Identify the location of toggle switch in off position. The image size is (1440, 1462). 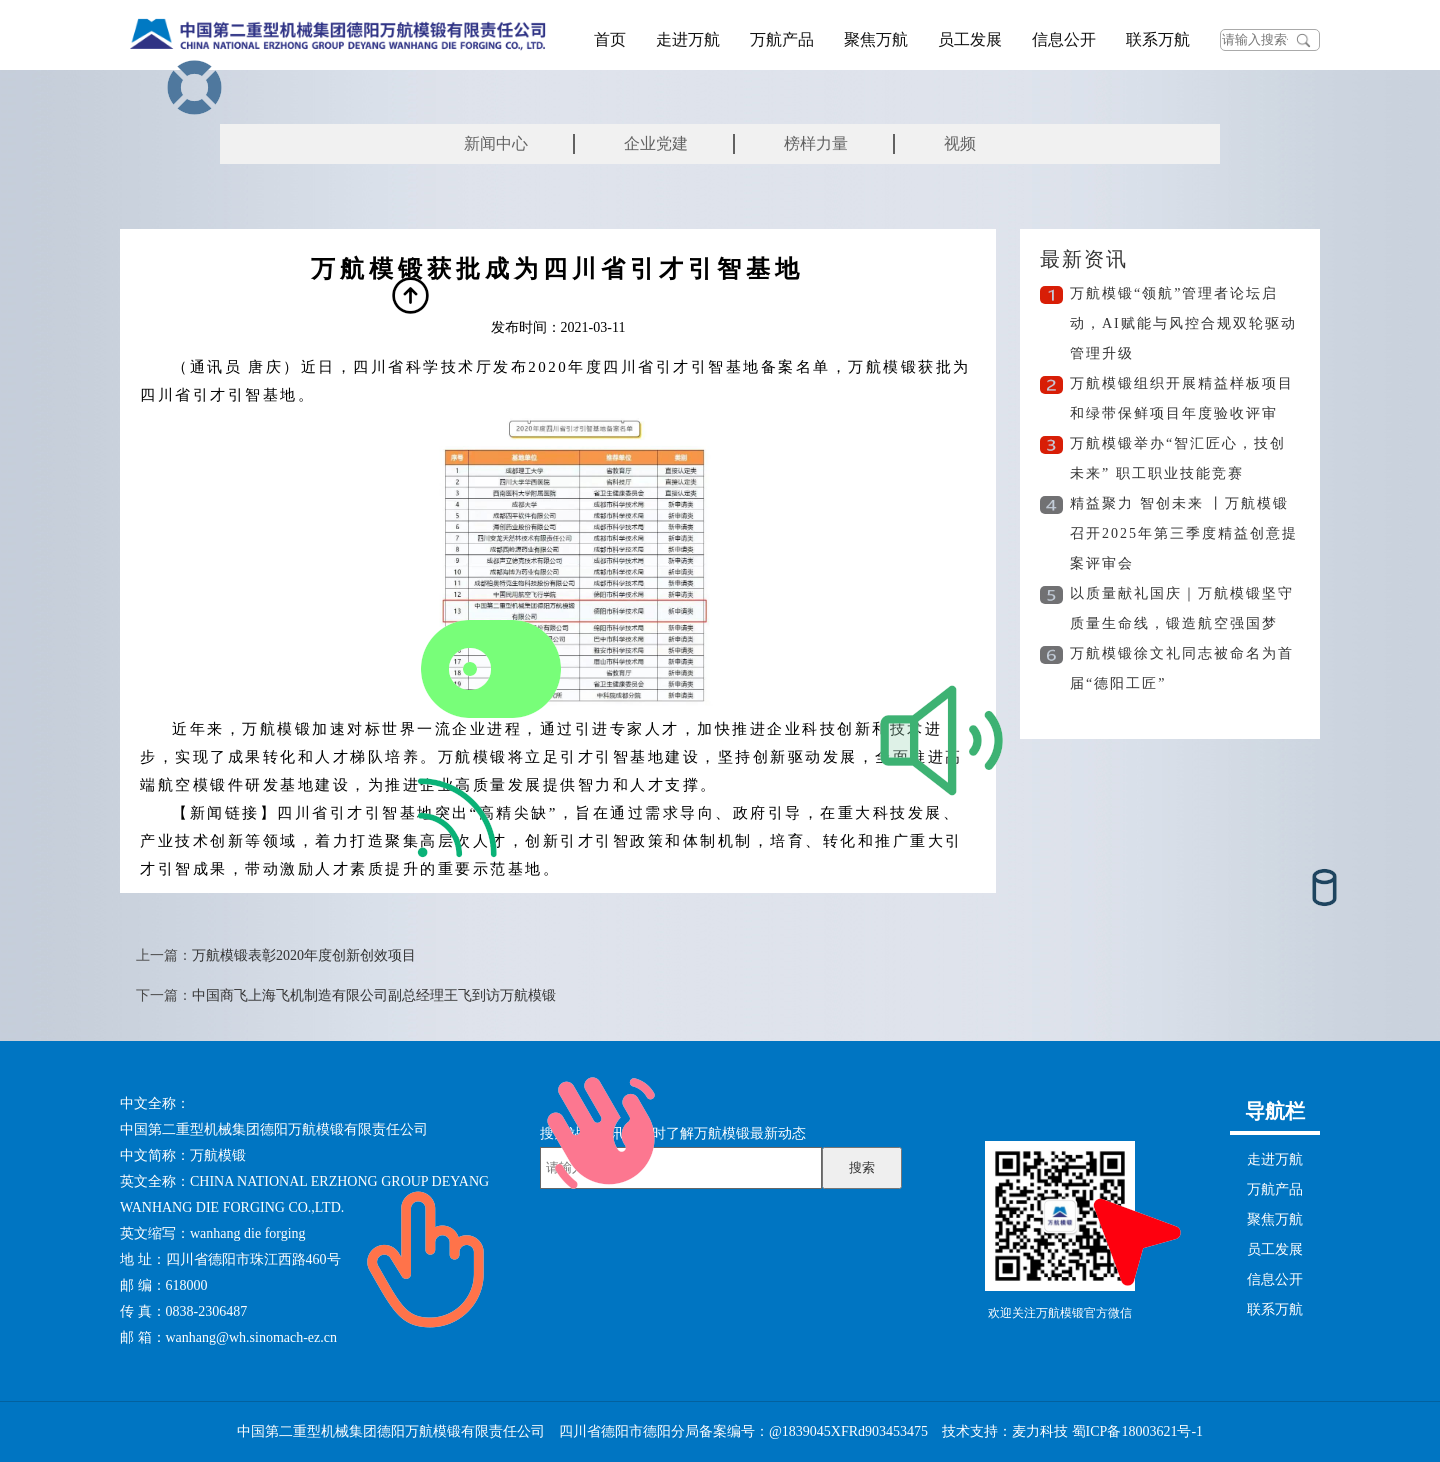
(491, 669).